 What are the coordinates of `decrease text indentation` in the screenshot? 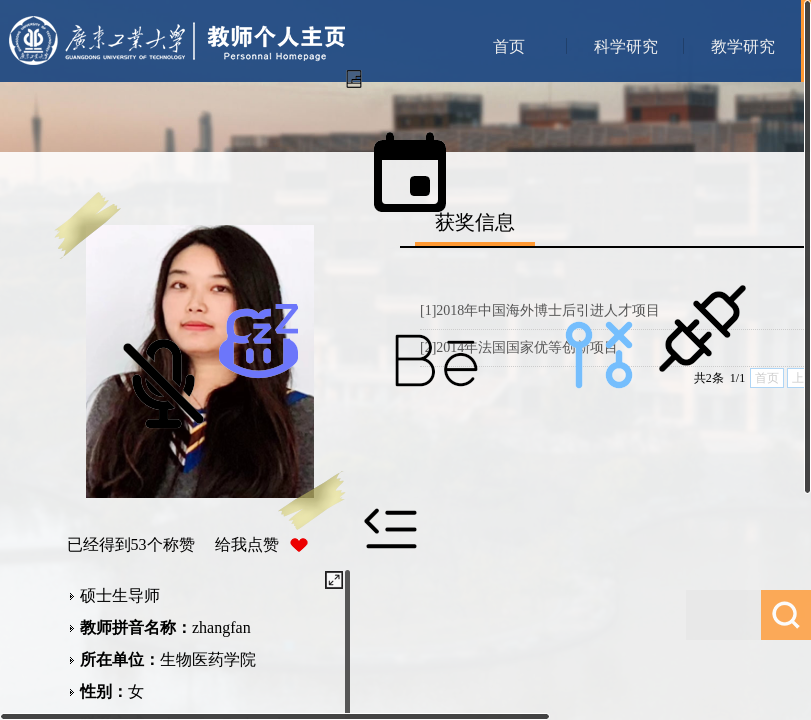 It's located at (391, 529).